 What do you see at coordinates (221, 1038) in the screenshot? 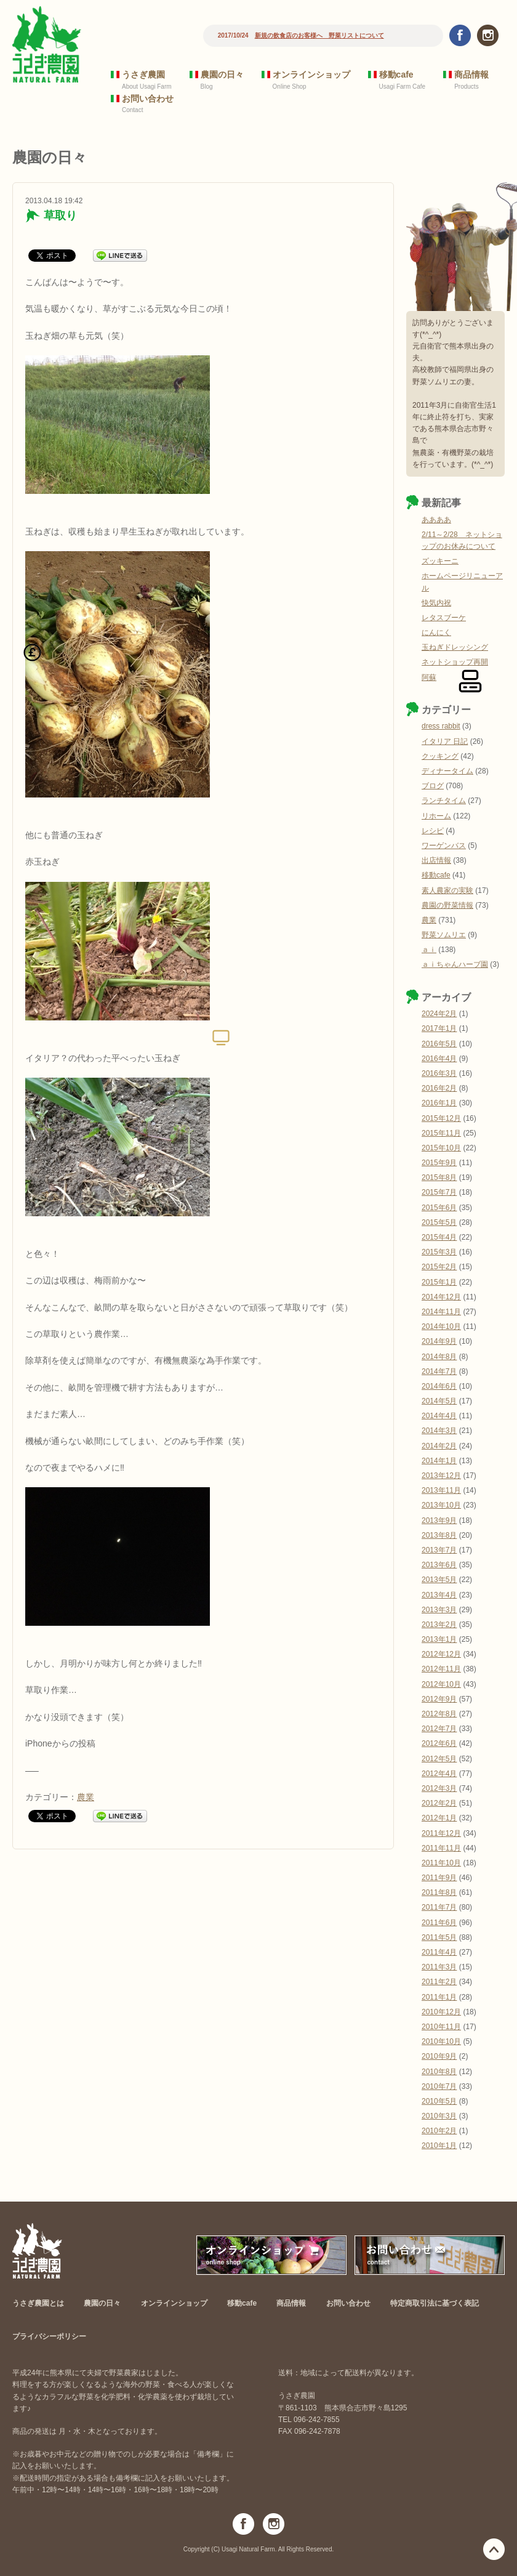
I see `access tv or display settings` at bounding box center [221, 1038].